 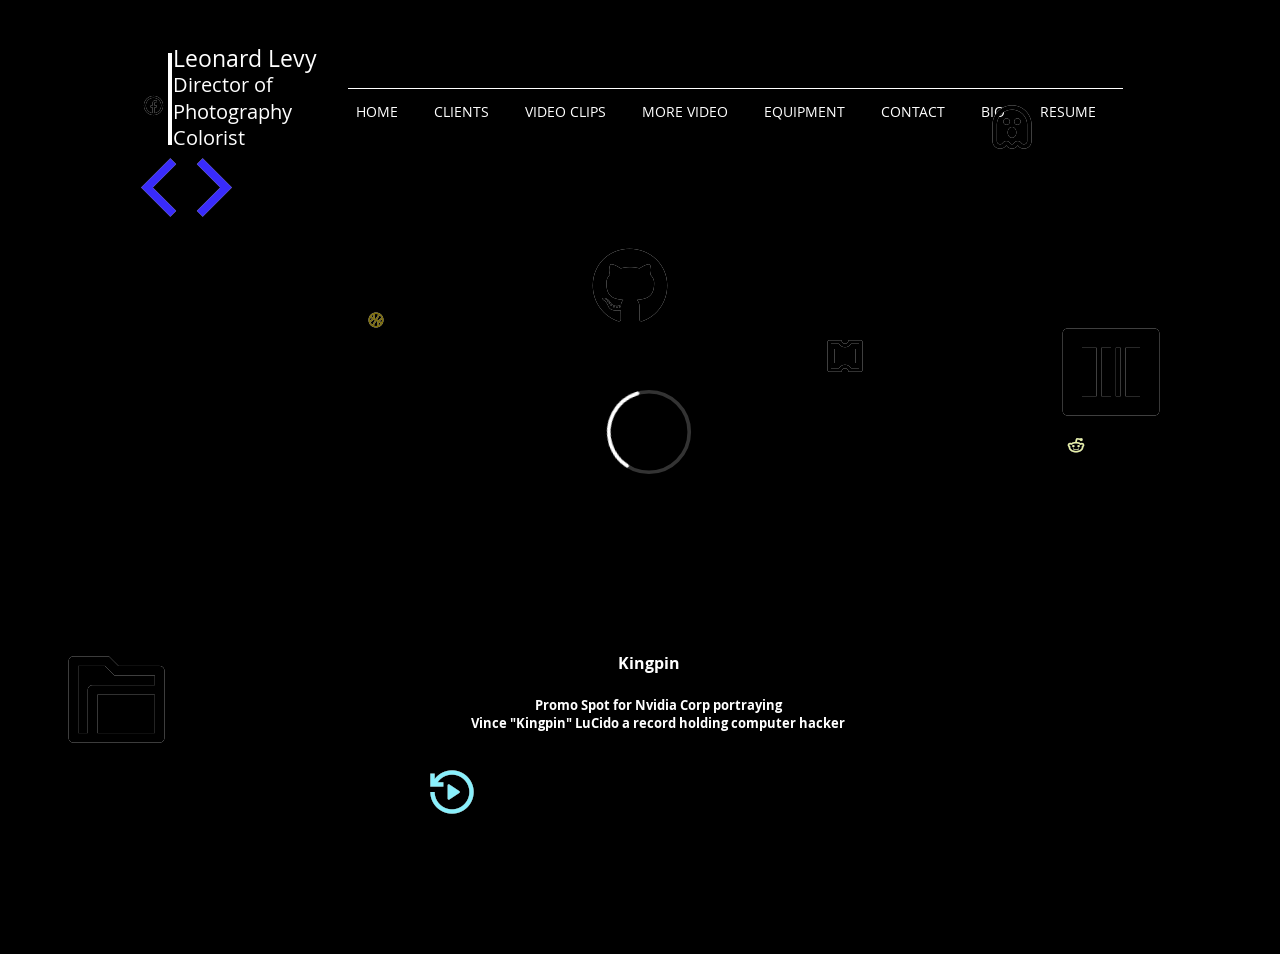 I want to click on view memories or flashback content, so click(x=452, y=792).